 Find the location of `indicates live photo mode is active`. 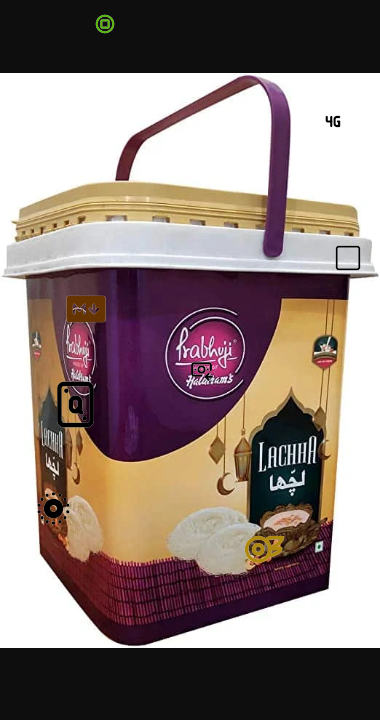

indicates live photo mode is active is located at coordinates (53, 508).